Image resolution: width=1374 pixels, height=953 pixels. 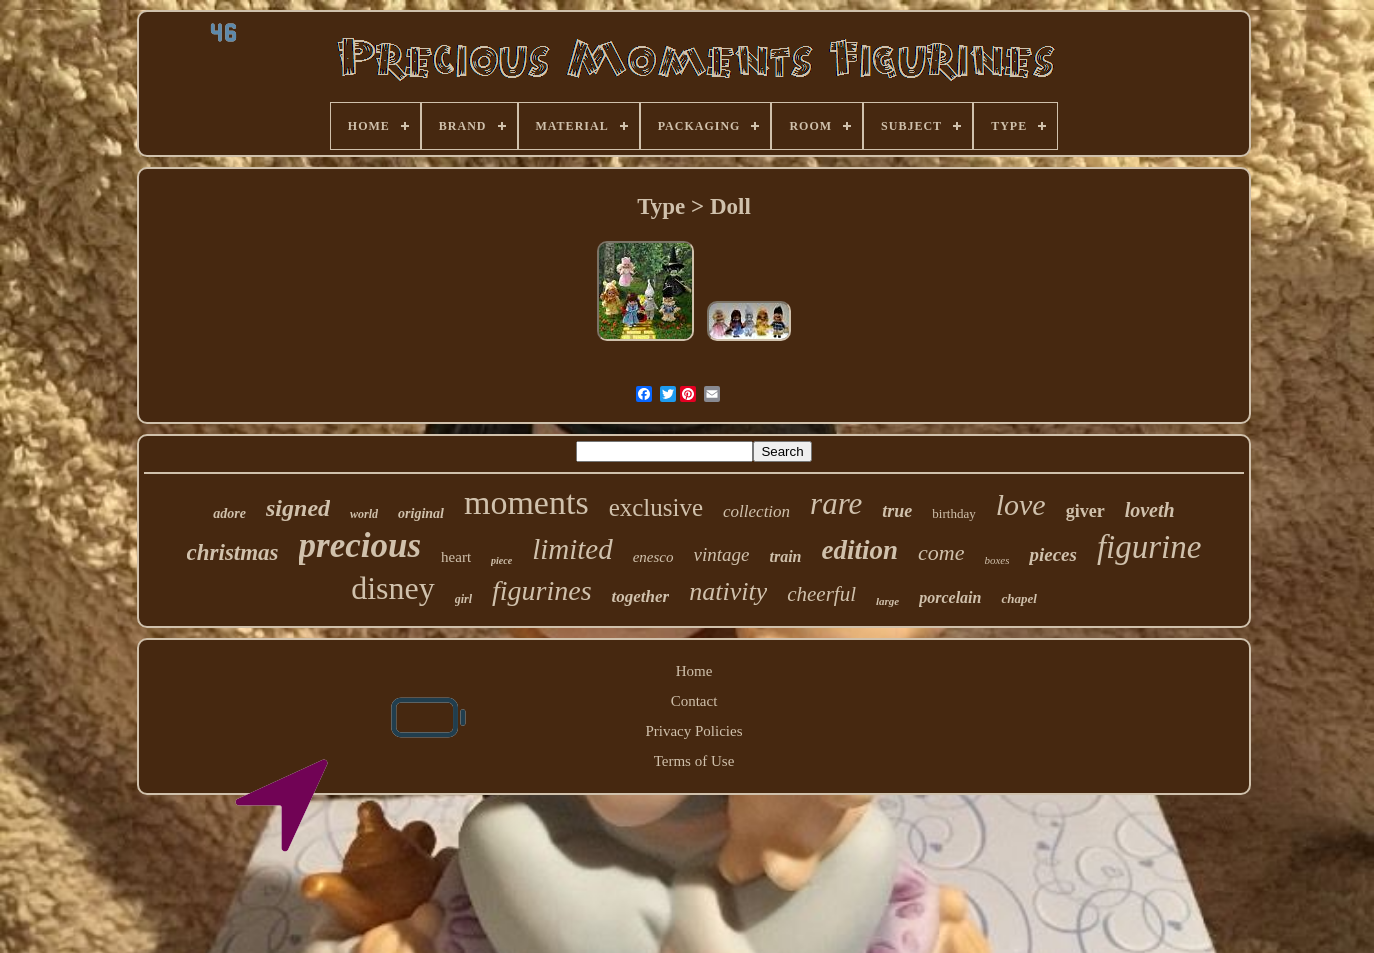 I want to click on get directions to current destination, so click(x=281, y=805).